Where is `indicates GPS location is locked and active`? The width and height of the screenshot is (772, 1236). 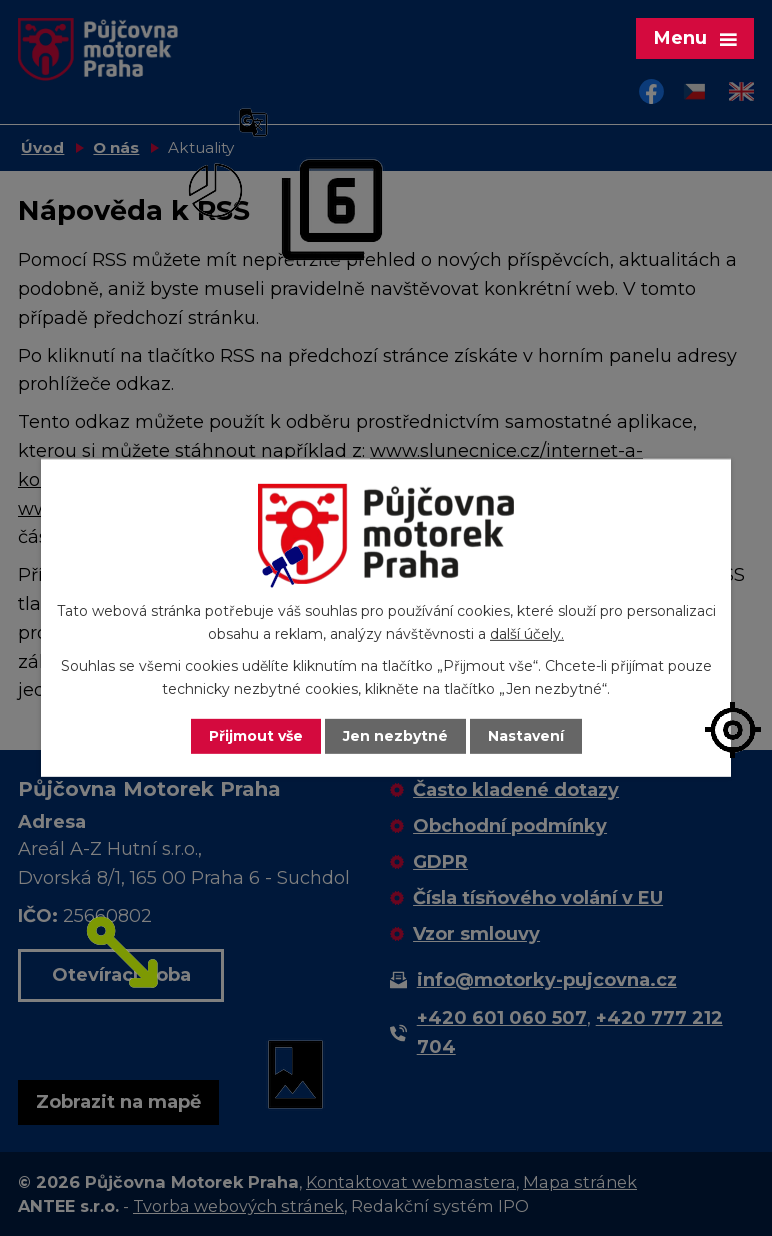 indicates GPS location is locked and active is located at coordinates (733, 730).